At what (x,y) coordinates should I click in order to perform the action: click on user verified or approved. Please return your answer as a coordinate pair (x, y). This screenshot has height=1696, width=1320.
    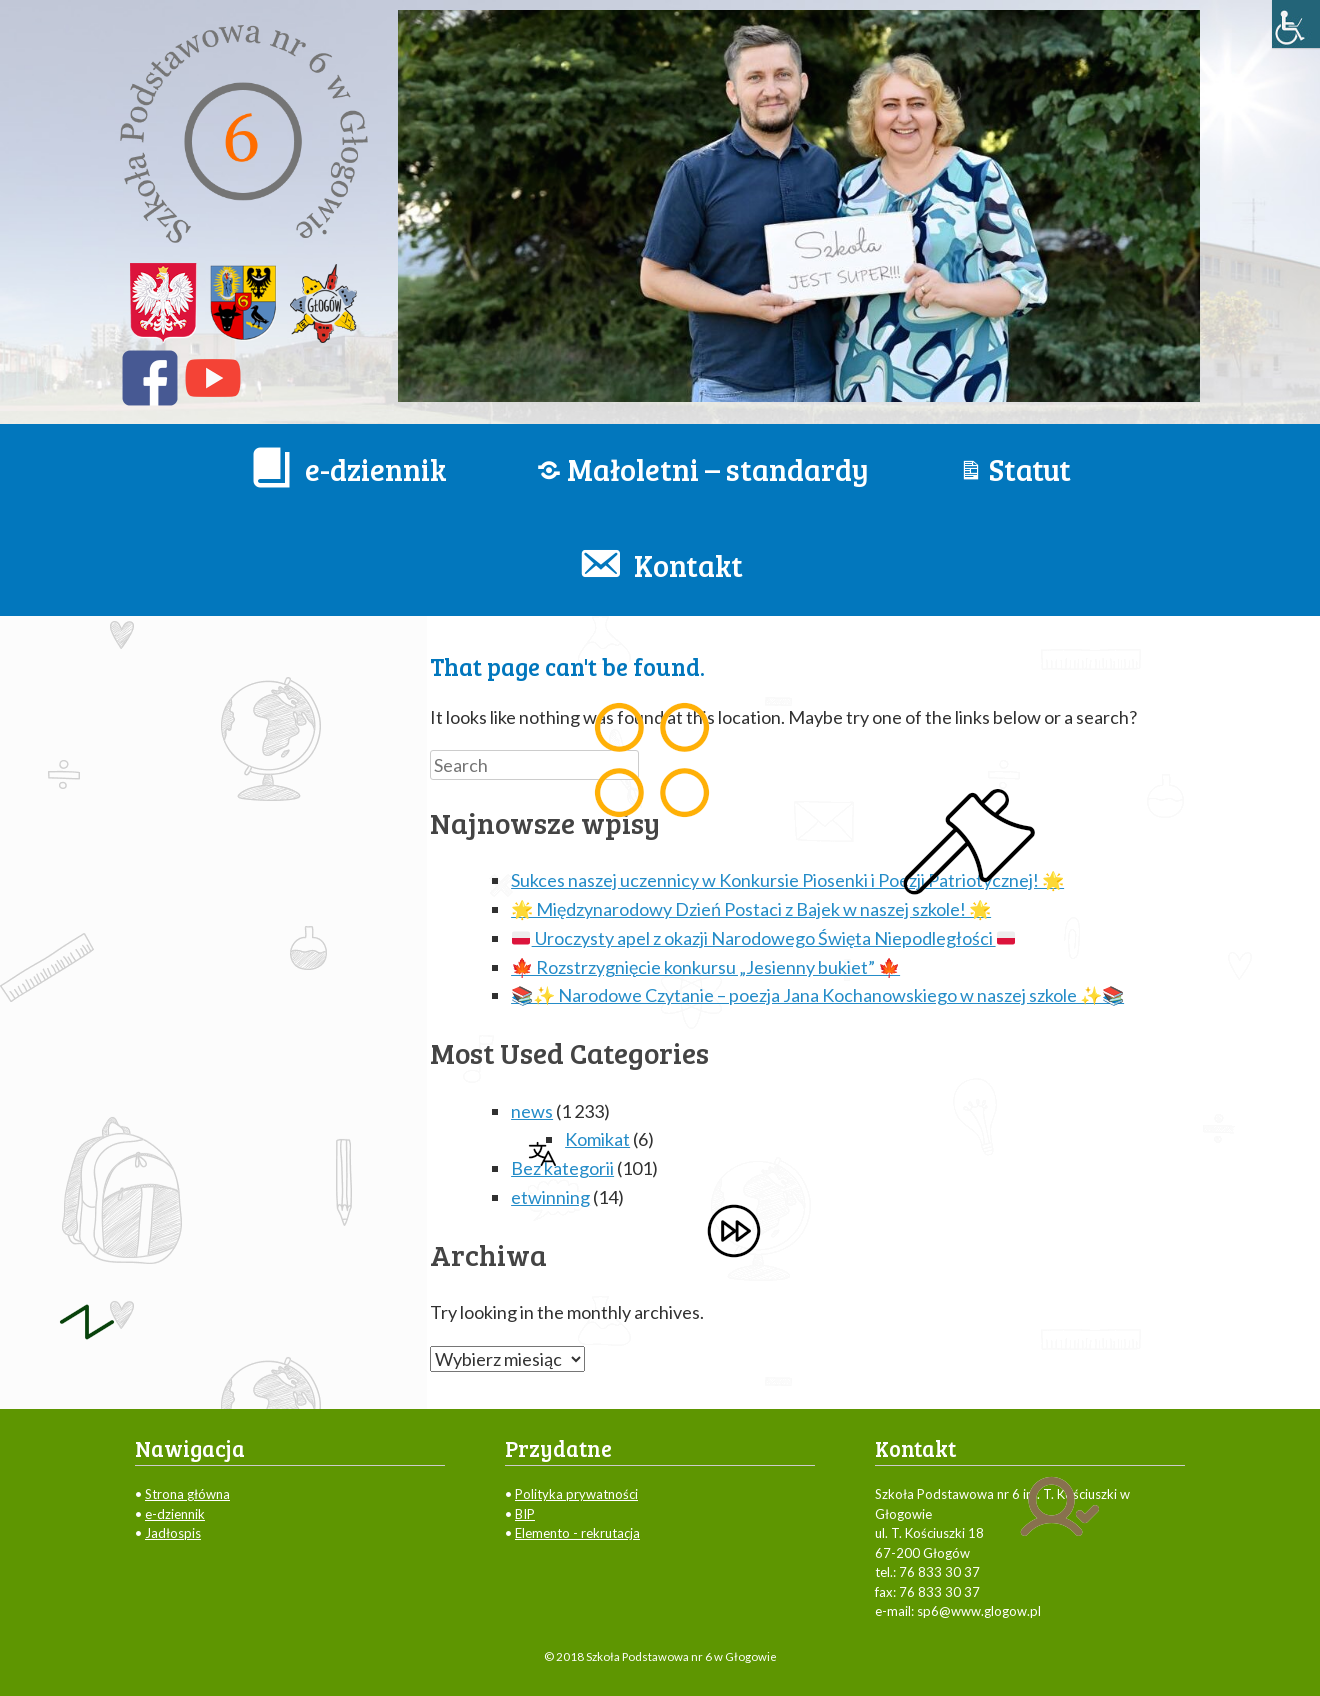
    Looking at the image, I should click on (1058, 1509).